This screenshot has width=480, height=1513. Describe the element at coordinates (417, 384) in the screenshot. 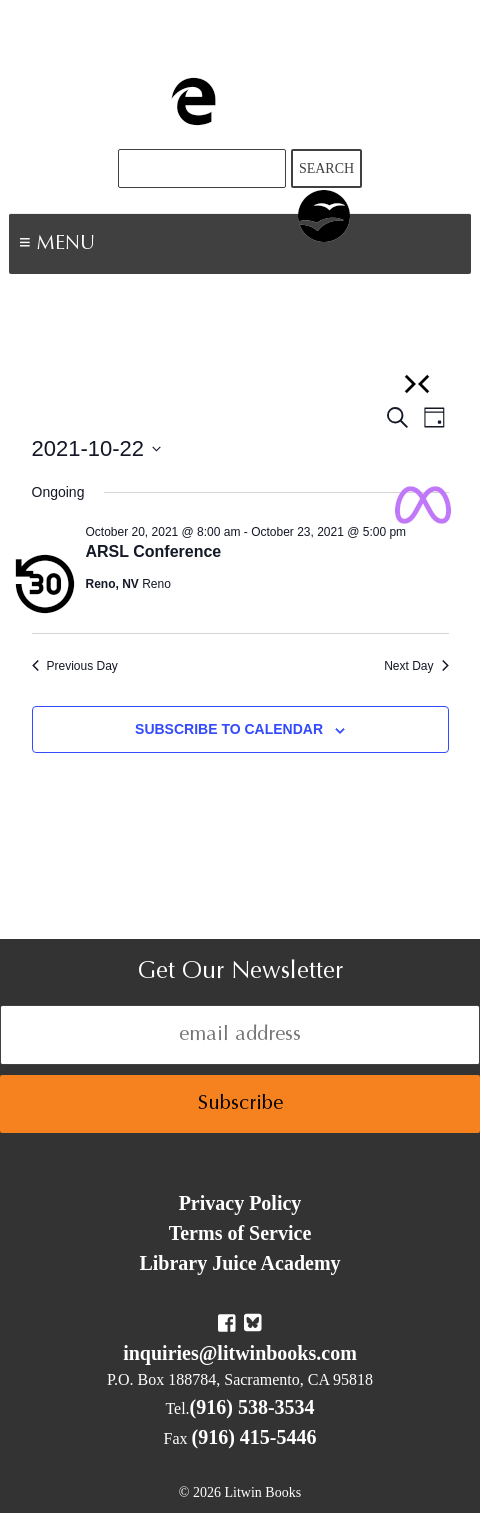

I see `collapse or contract horizontal panels` at that location.